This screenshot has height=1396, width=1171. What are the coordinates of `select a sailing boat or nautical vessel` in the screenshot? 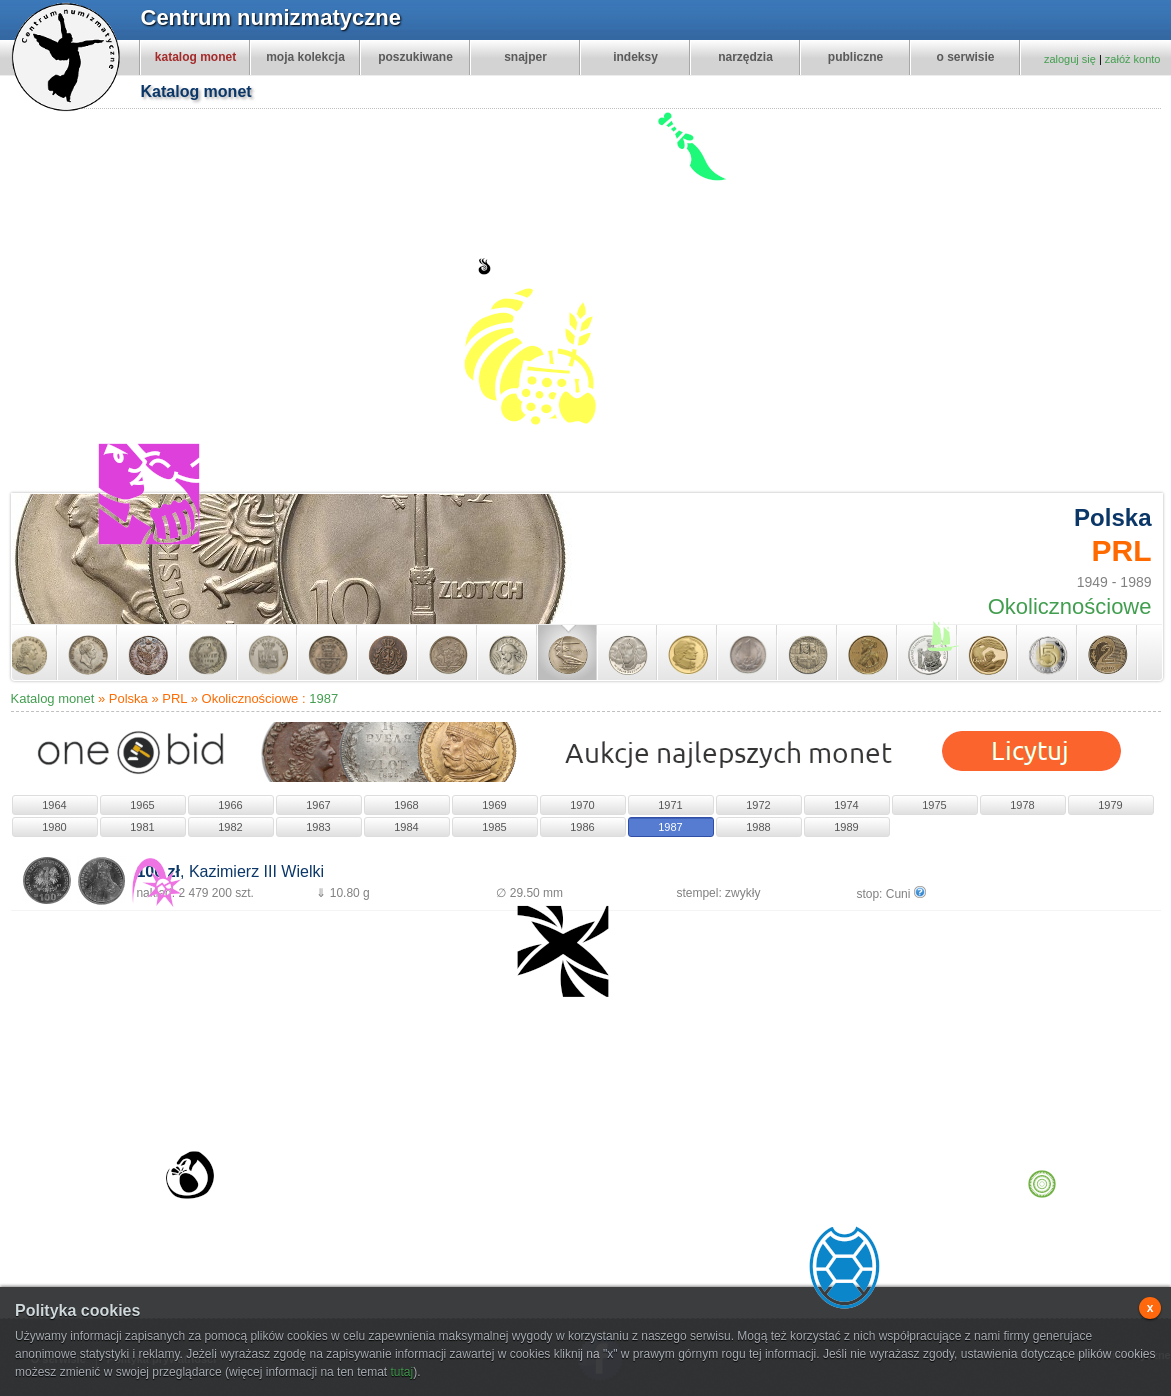 It's located at (943, 636).